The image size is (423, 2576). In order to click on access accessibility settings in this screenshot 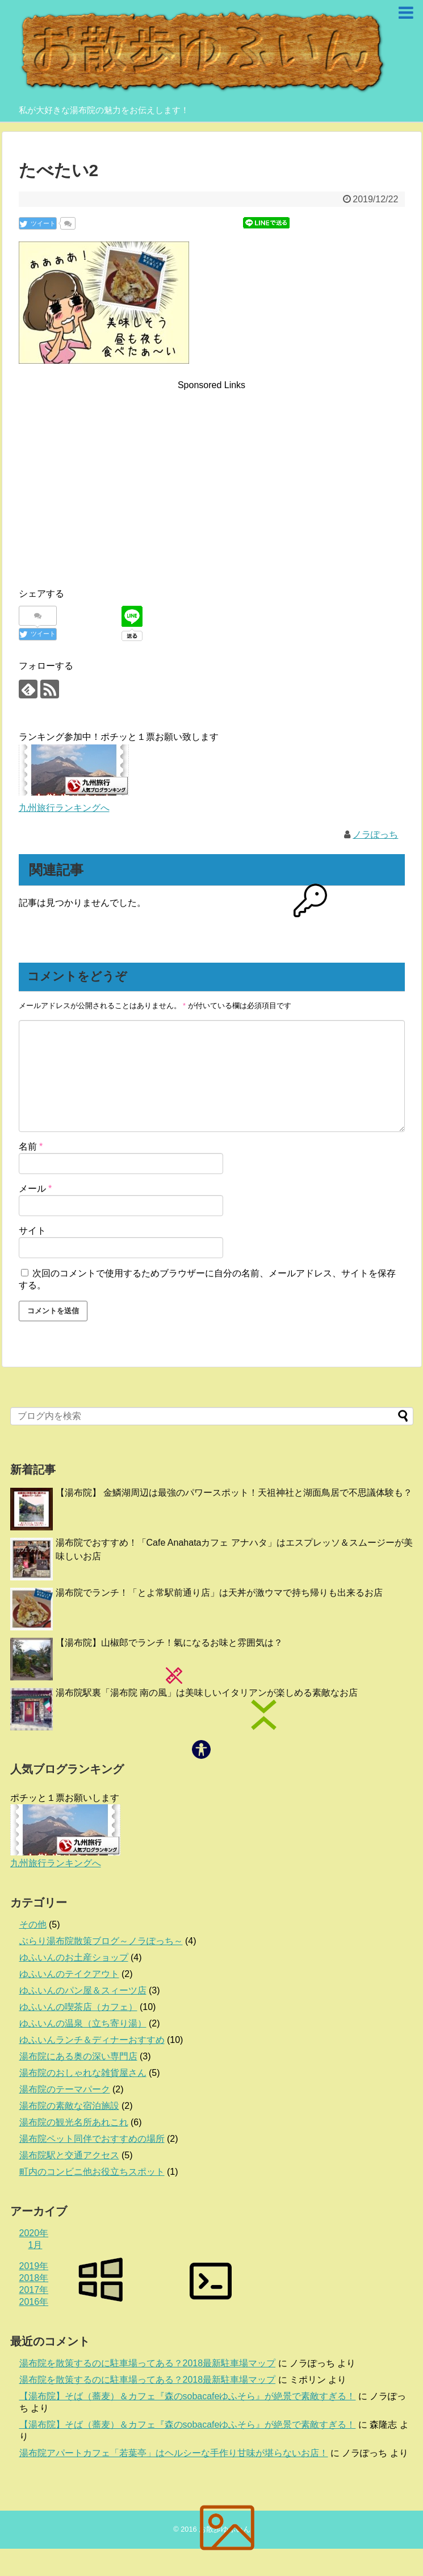, I will do `click(201, 1749)`.